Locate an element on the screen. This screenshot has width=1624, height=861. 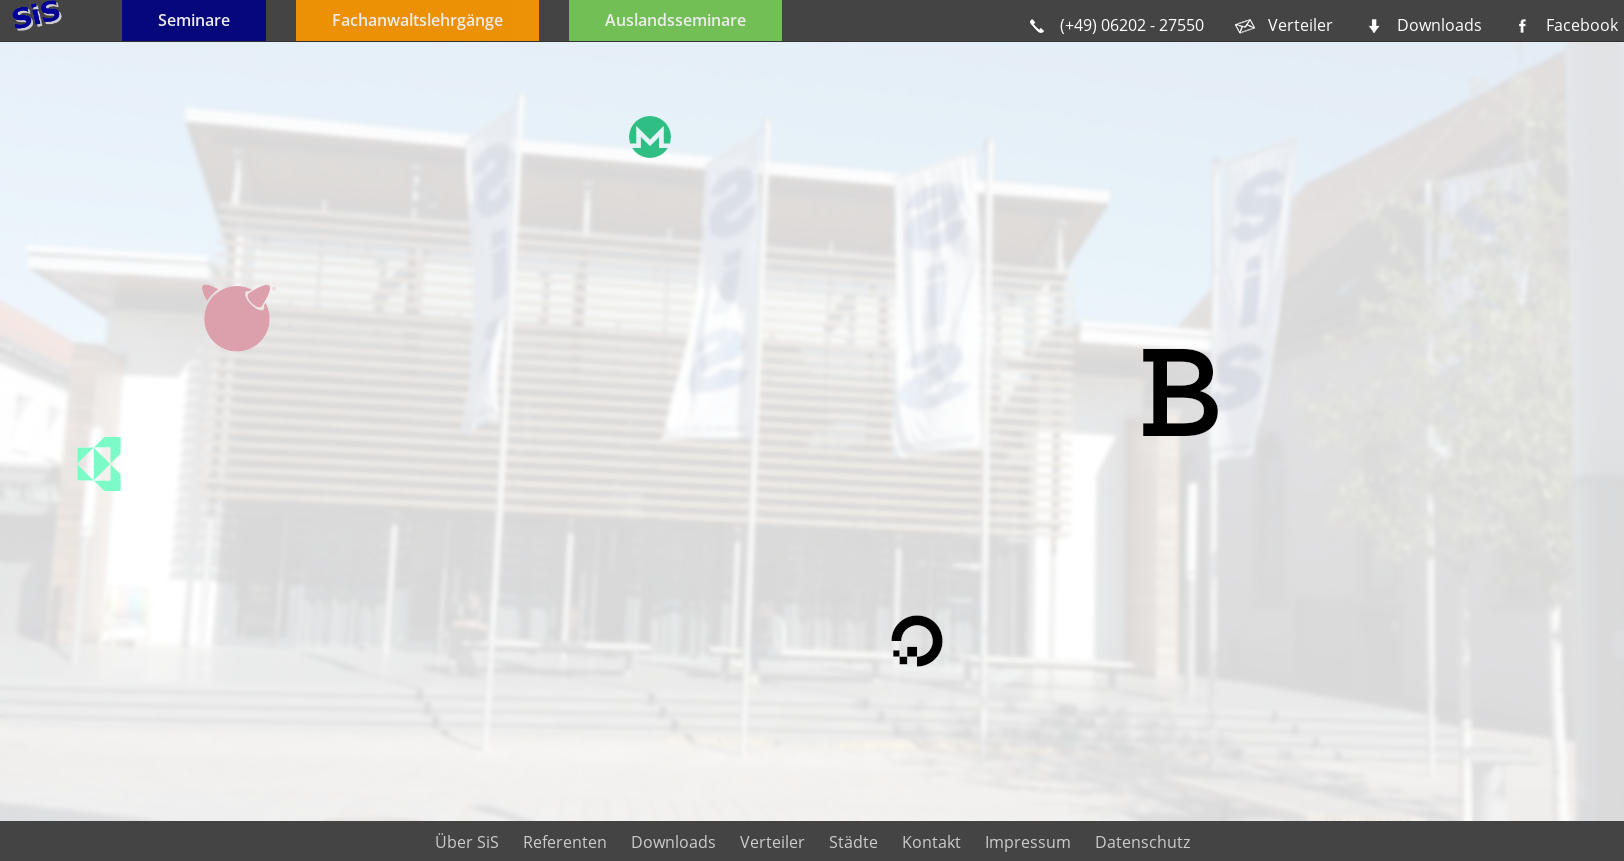
DigitalOcean brand logo is located at coordinates (917, 641).